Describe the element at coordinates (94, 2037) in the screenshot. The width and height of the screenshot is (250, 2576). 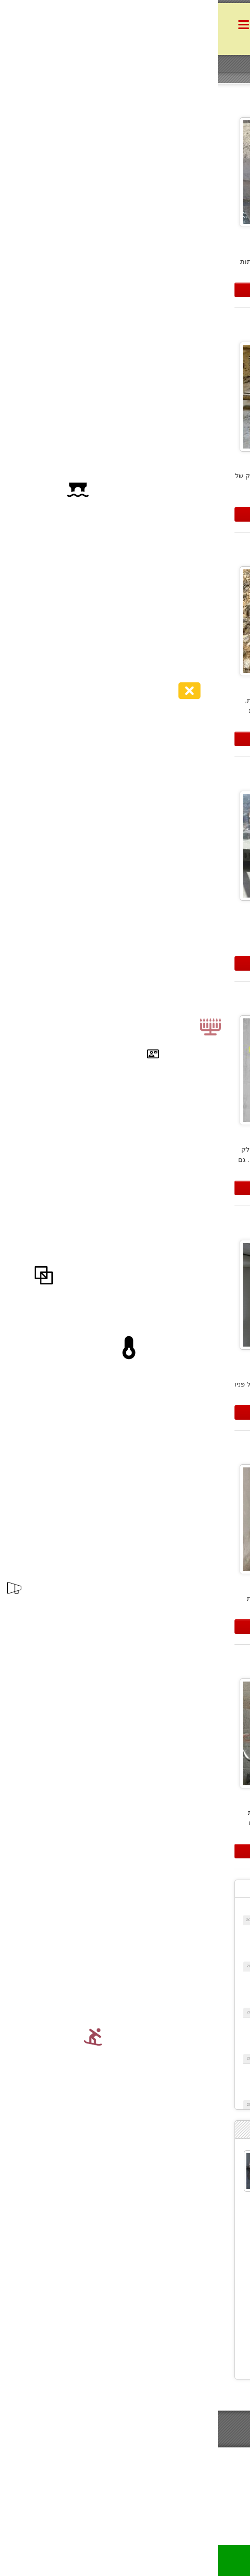
I see `snowboarding activity or winter sports category` at that location.